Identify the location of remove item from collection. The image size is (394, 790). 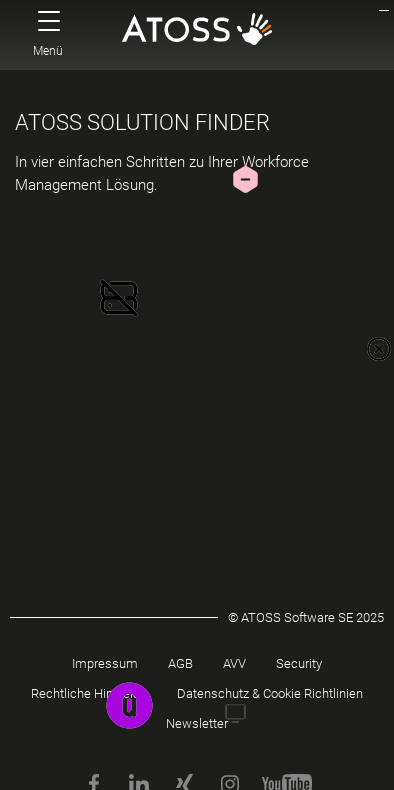
(245, 179).